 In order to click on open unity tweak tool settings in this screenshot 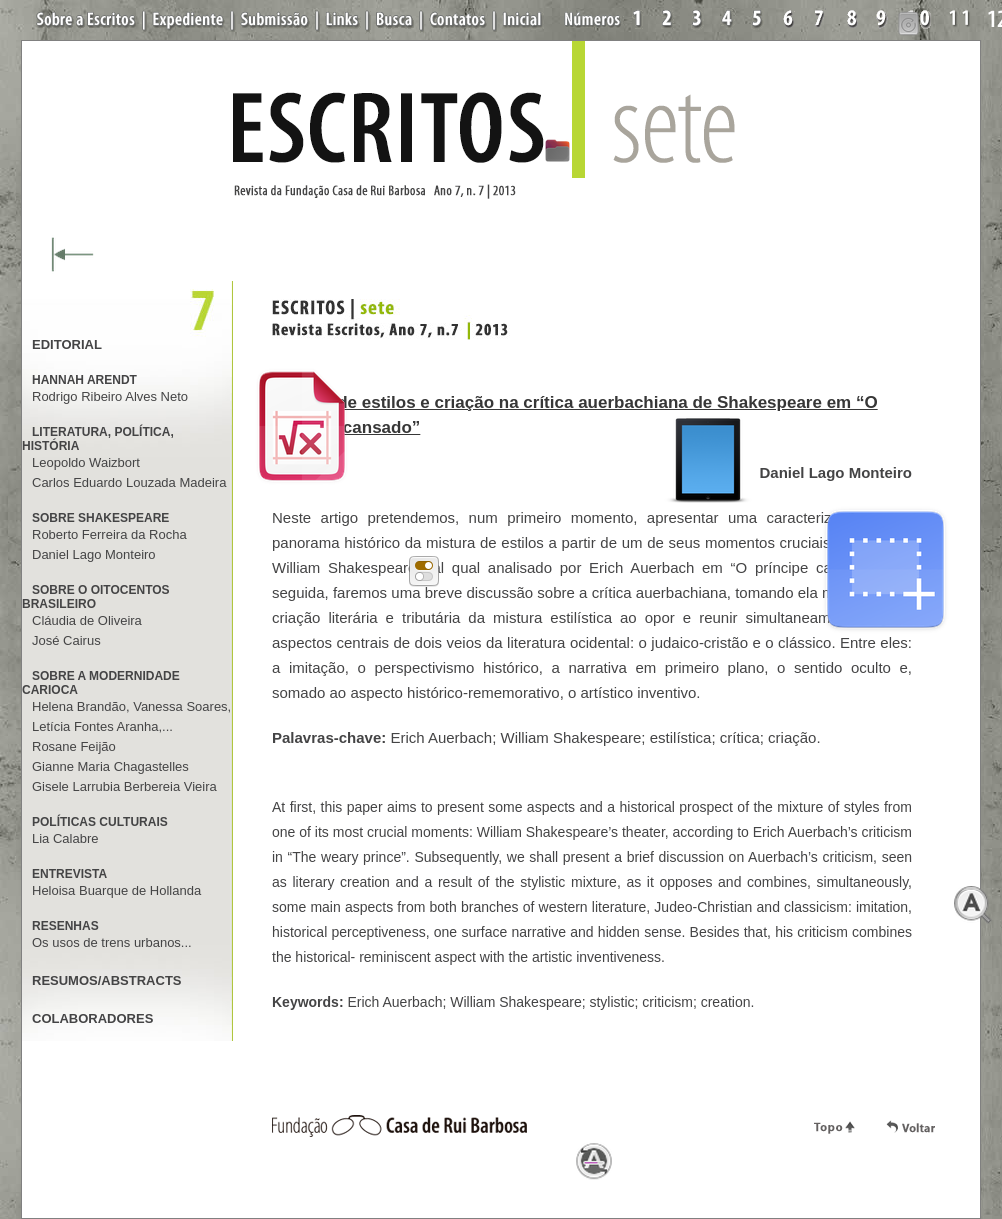, I will do `click(424, 571)`.